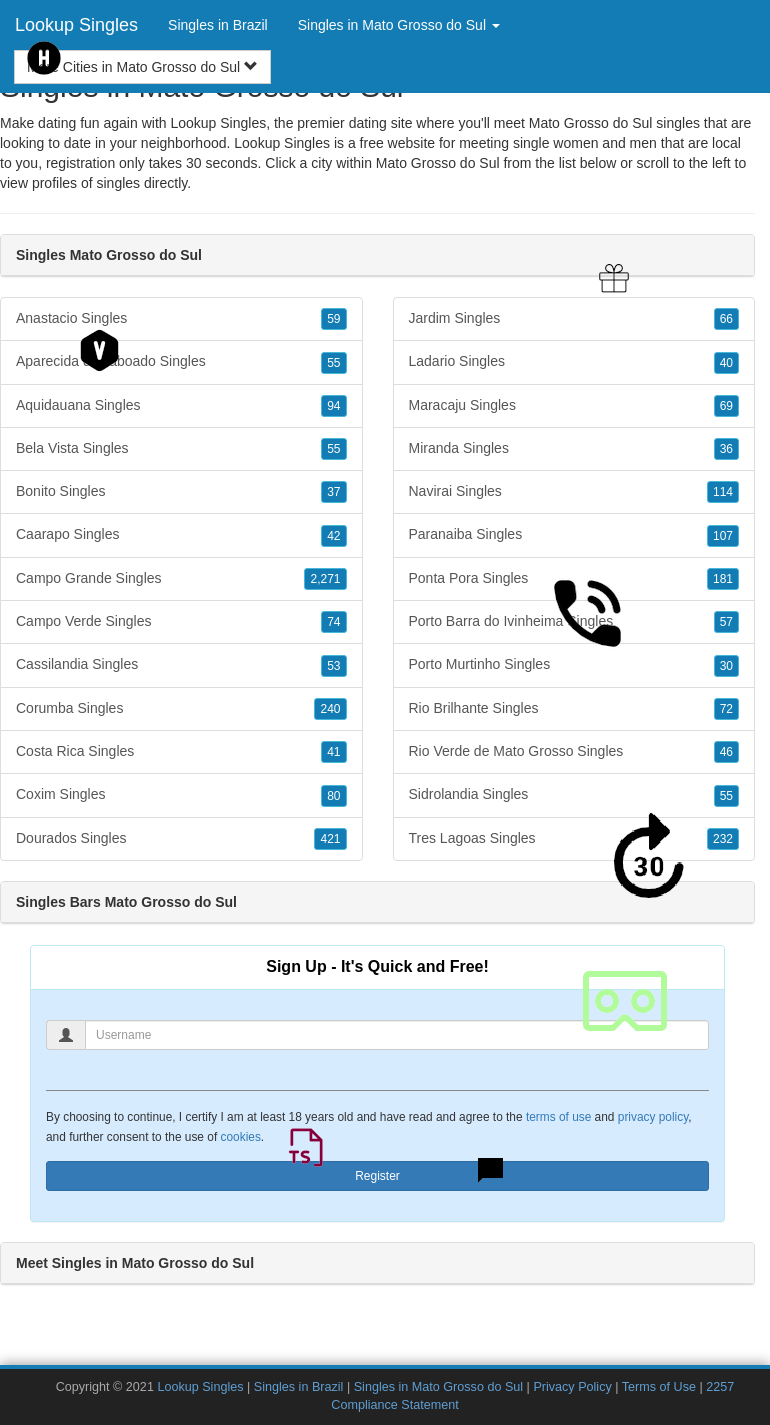 Image resolution: width=770 pixels, height=1425 pixels. Describe the element at coordinates (625, 1001) in the screenshot. I see `launch virtual reality or VR mode` at that location.